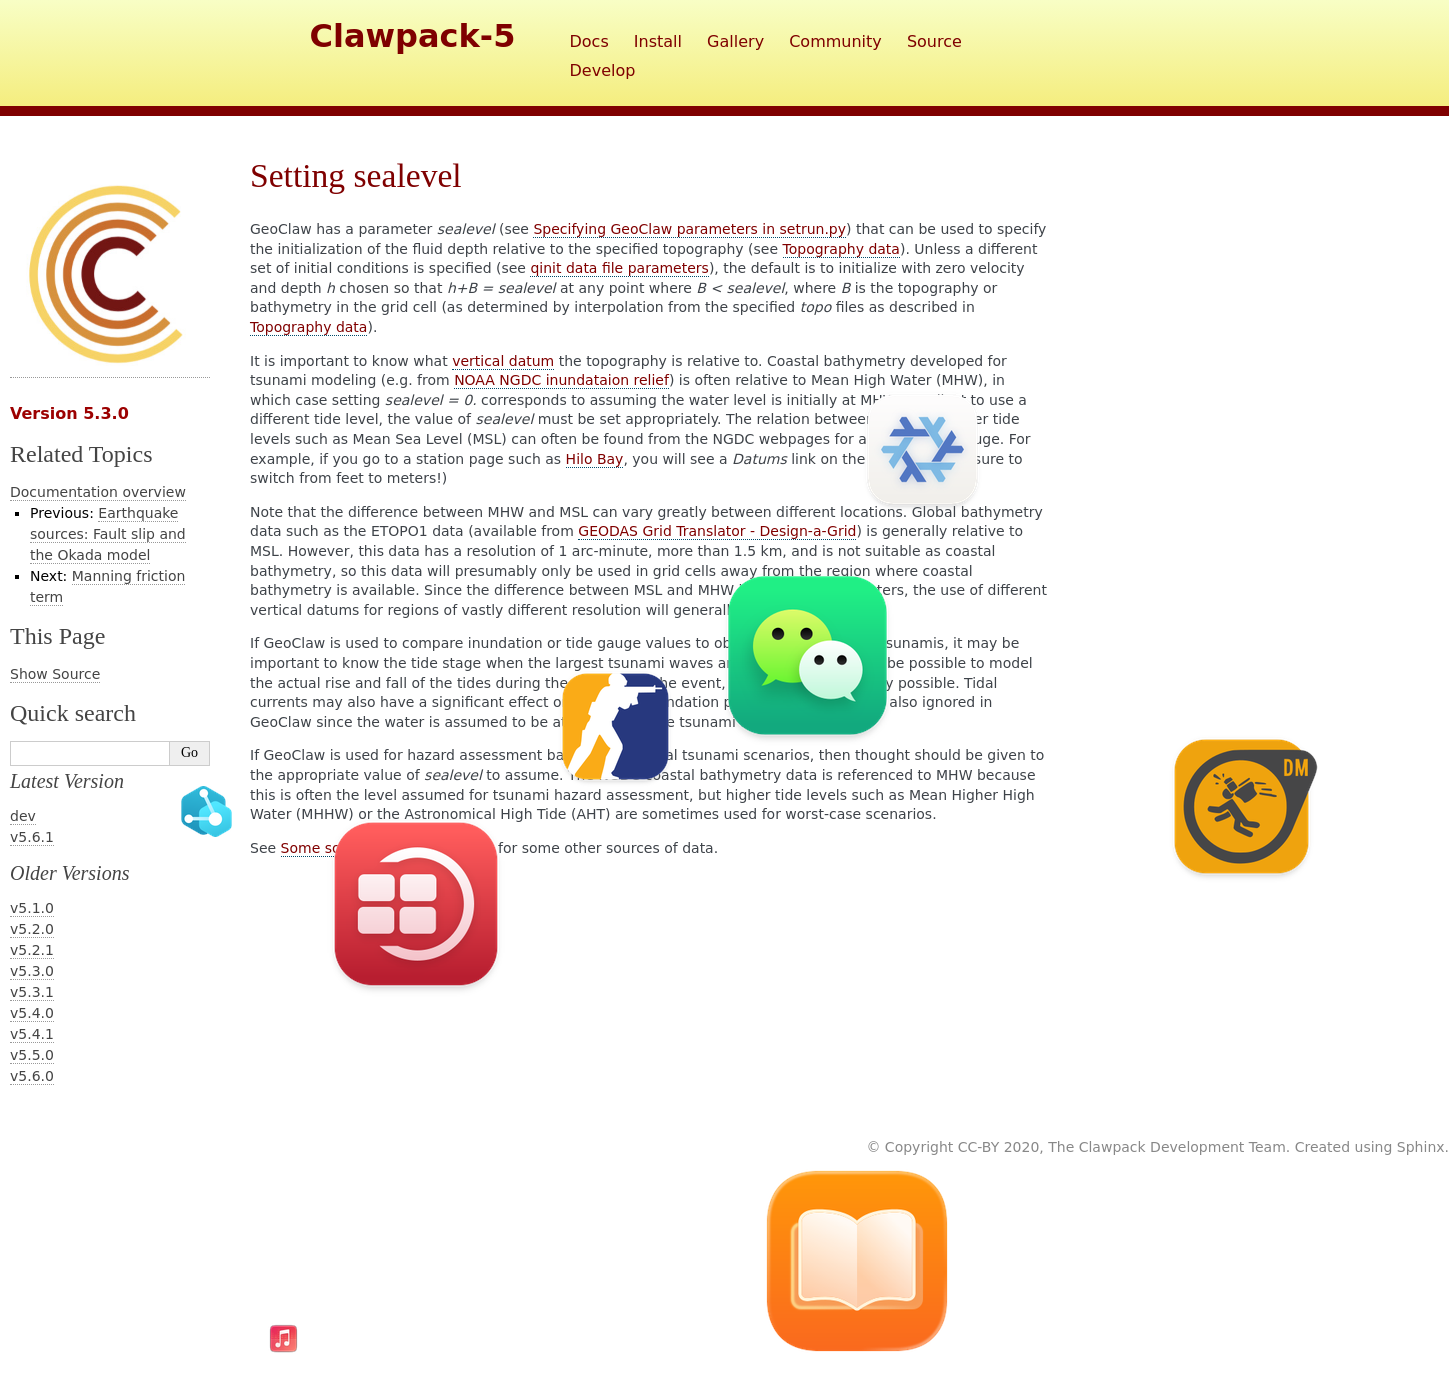 This screenshot has width=1449, height=1384. What do you see at coordinates (615, 726) in the screenshot?
I see `launch counter-strike 2` at bounding box center [615, 726].